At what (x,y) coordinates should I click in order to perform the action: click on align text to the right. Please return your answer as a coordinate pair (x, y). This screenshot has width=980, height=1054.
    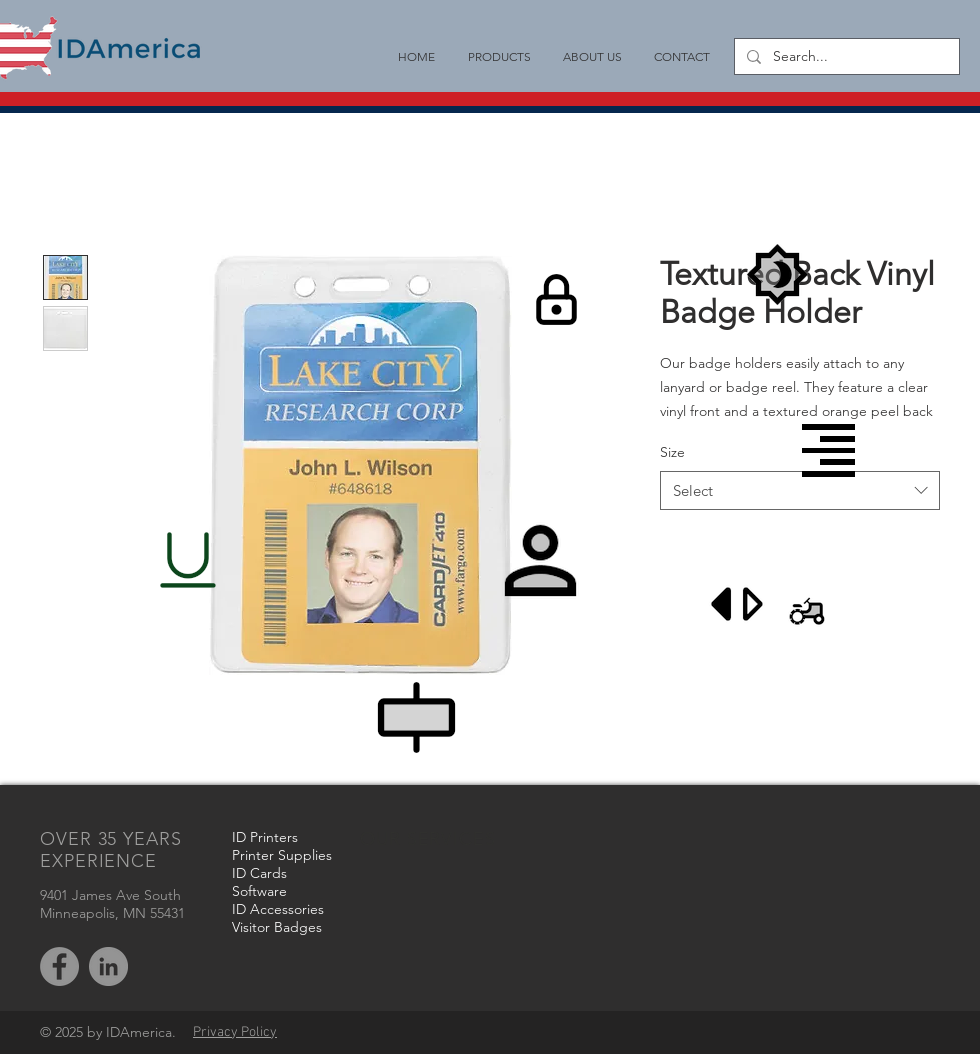
    Looking at the image, I should click on (828, 450).